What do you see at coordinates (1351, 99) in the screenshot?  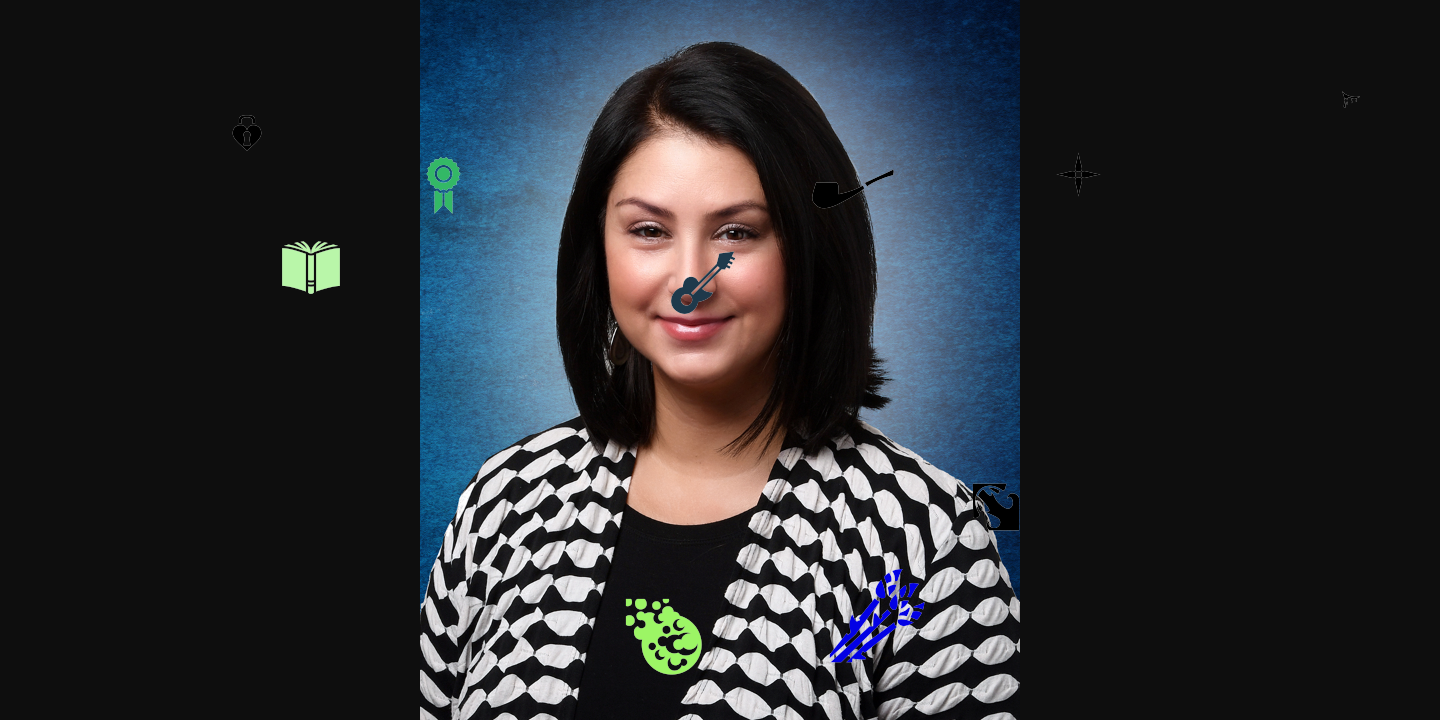 I see `indicates bleeding or wound status effect in a game` at bounding box center [1351, 99].